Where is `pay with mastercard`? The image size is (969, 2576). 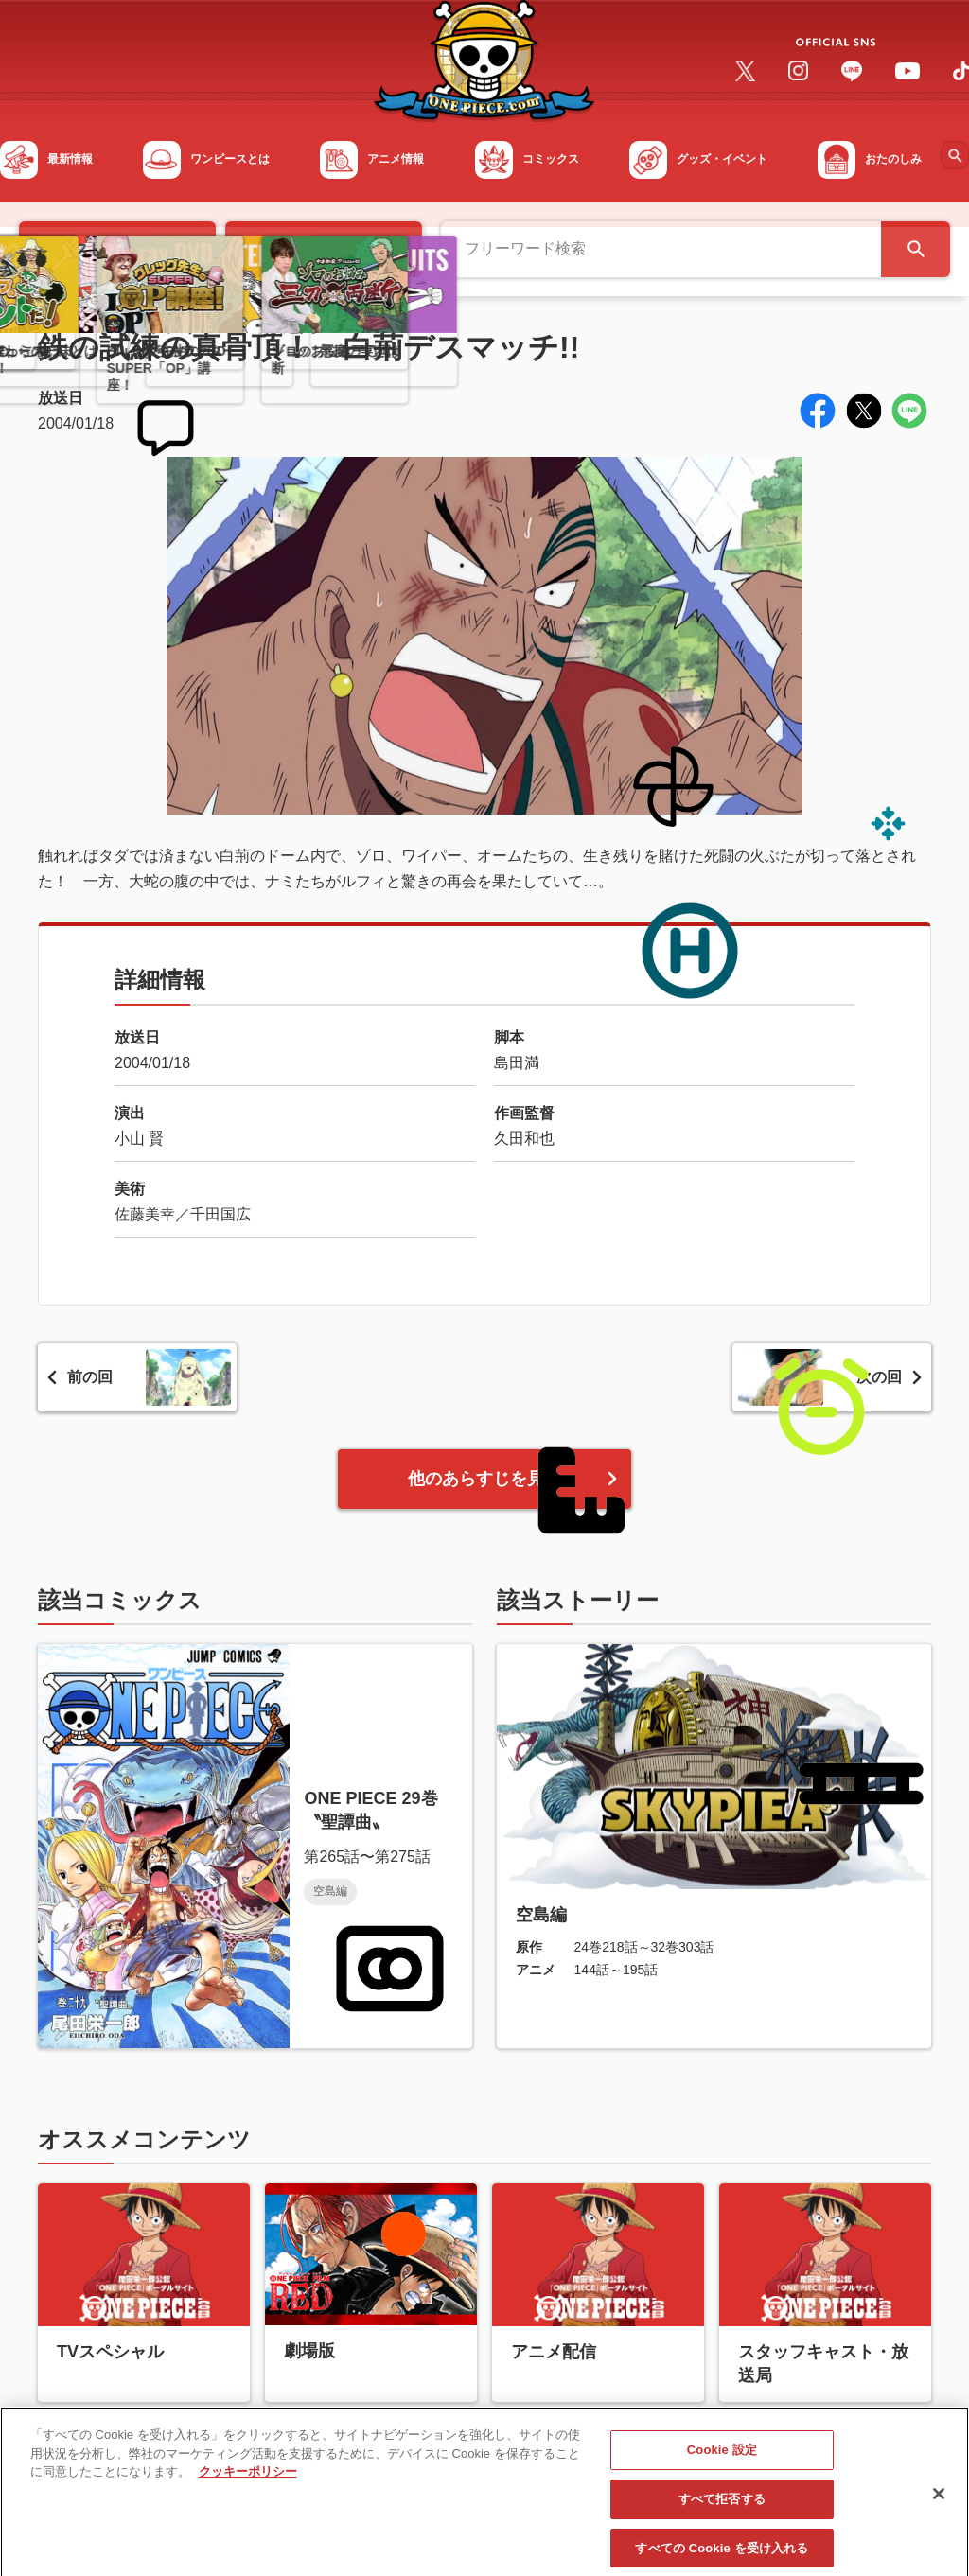 pay with mastercard is located at coordinates (390, 1969).